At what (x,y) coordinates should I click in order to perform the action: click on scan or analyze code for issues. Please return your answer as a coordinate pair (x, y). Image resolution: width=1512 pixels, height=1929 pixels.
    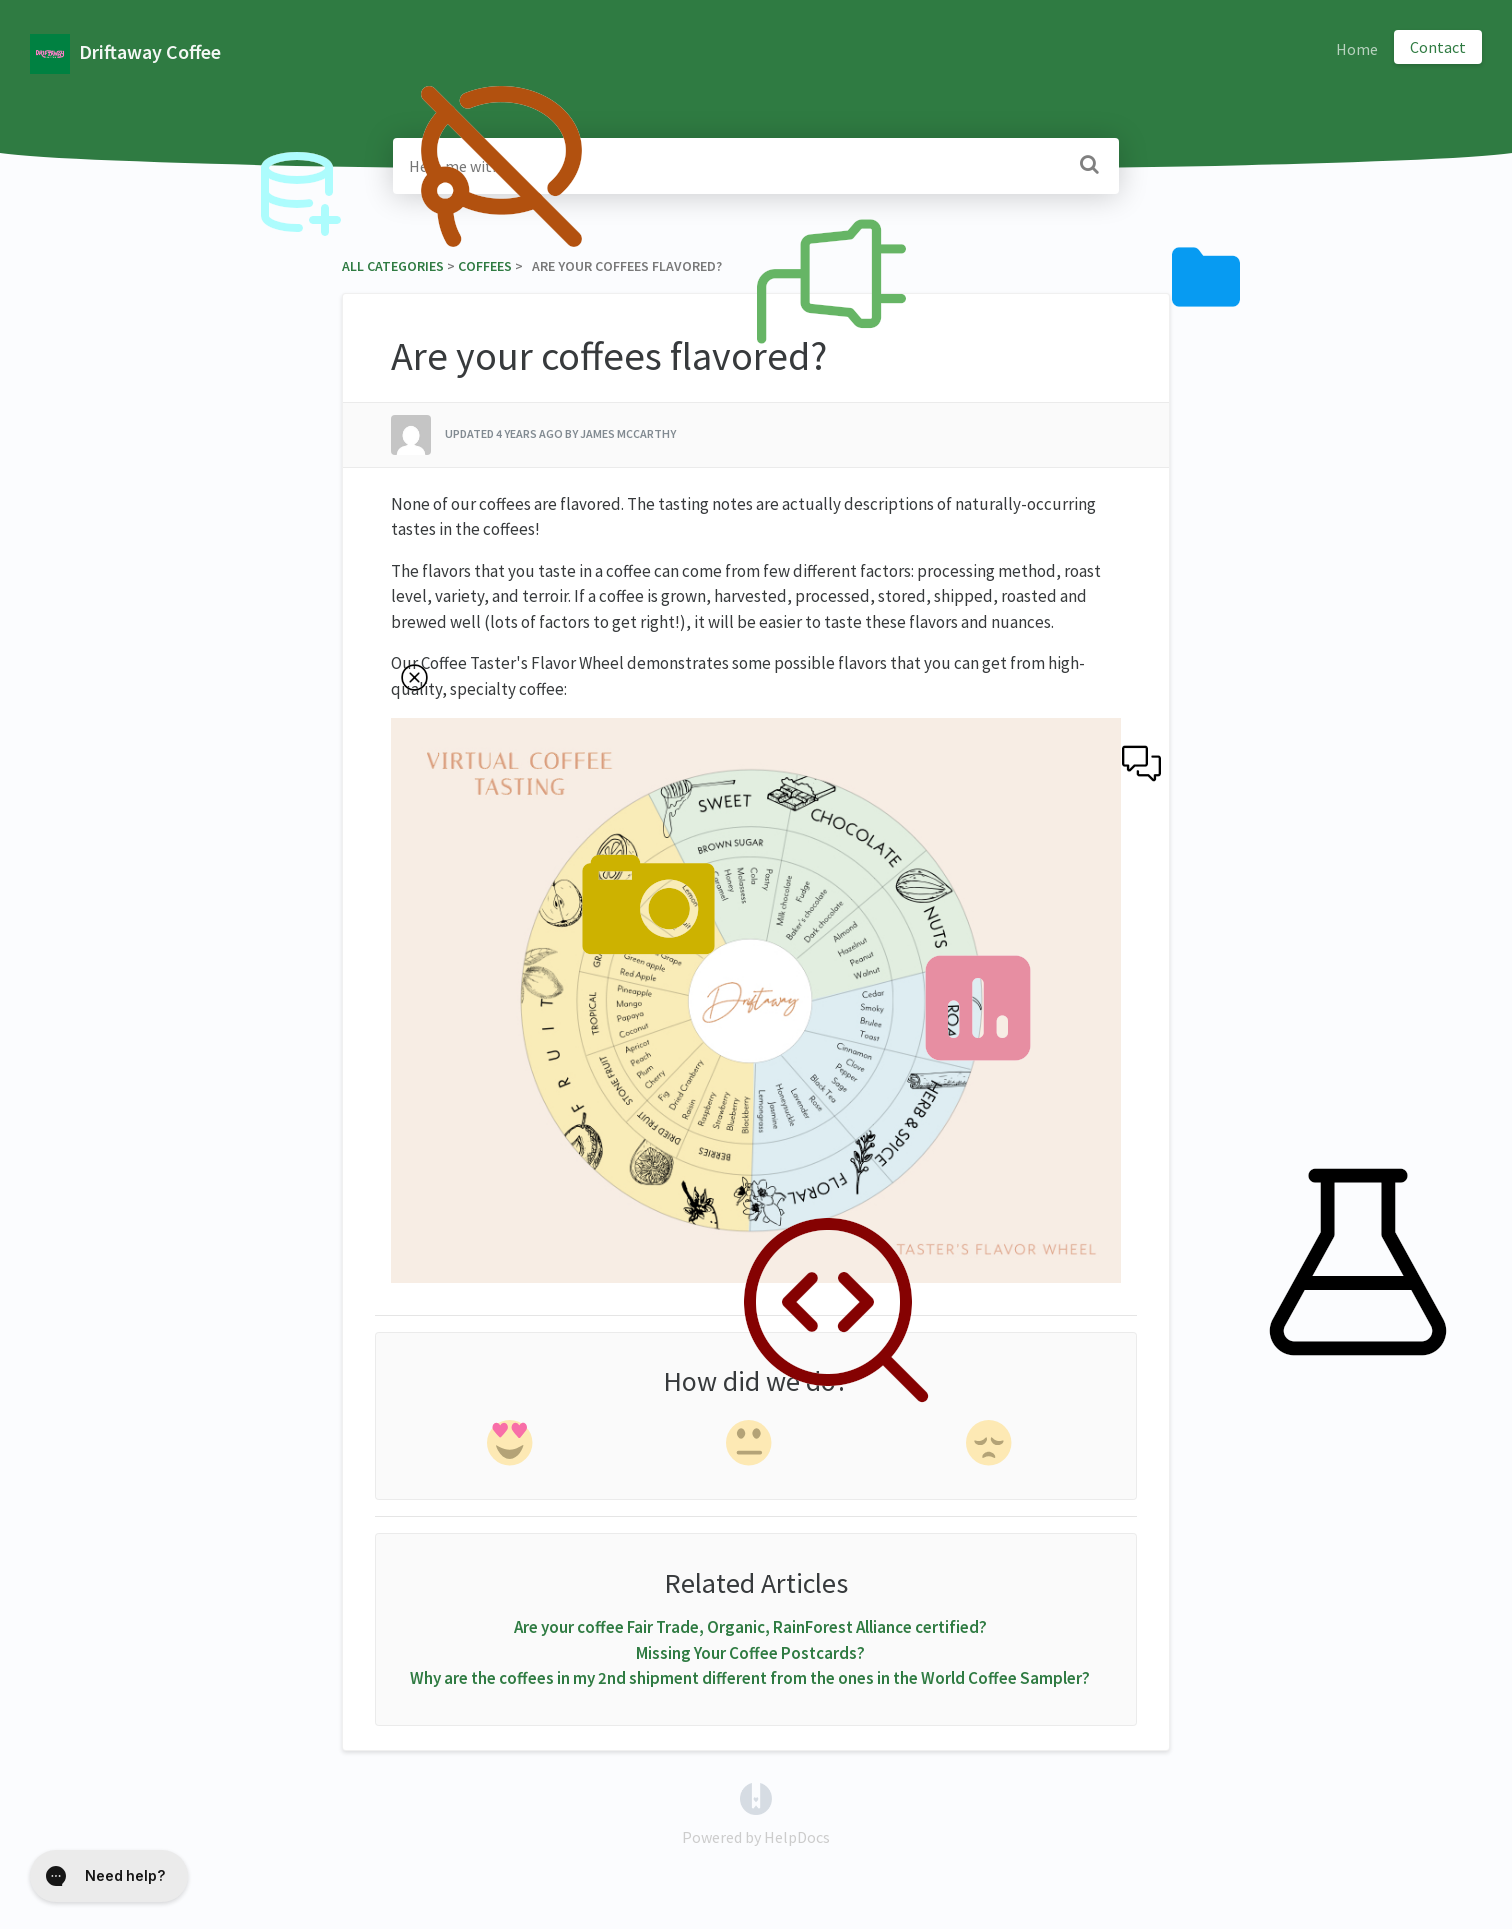
    Looking at the image, I should click on (840, 1314).